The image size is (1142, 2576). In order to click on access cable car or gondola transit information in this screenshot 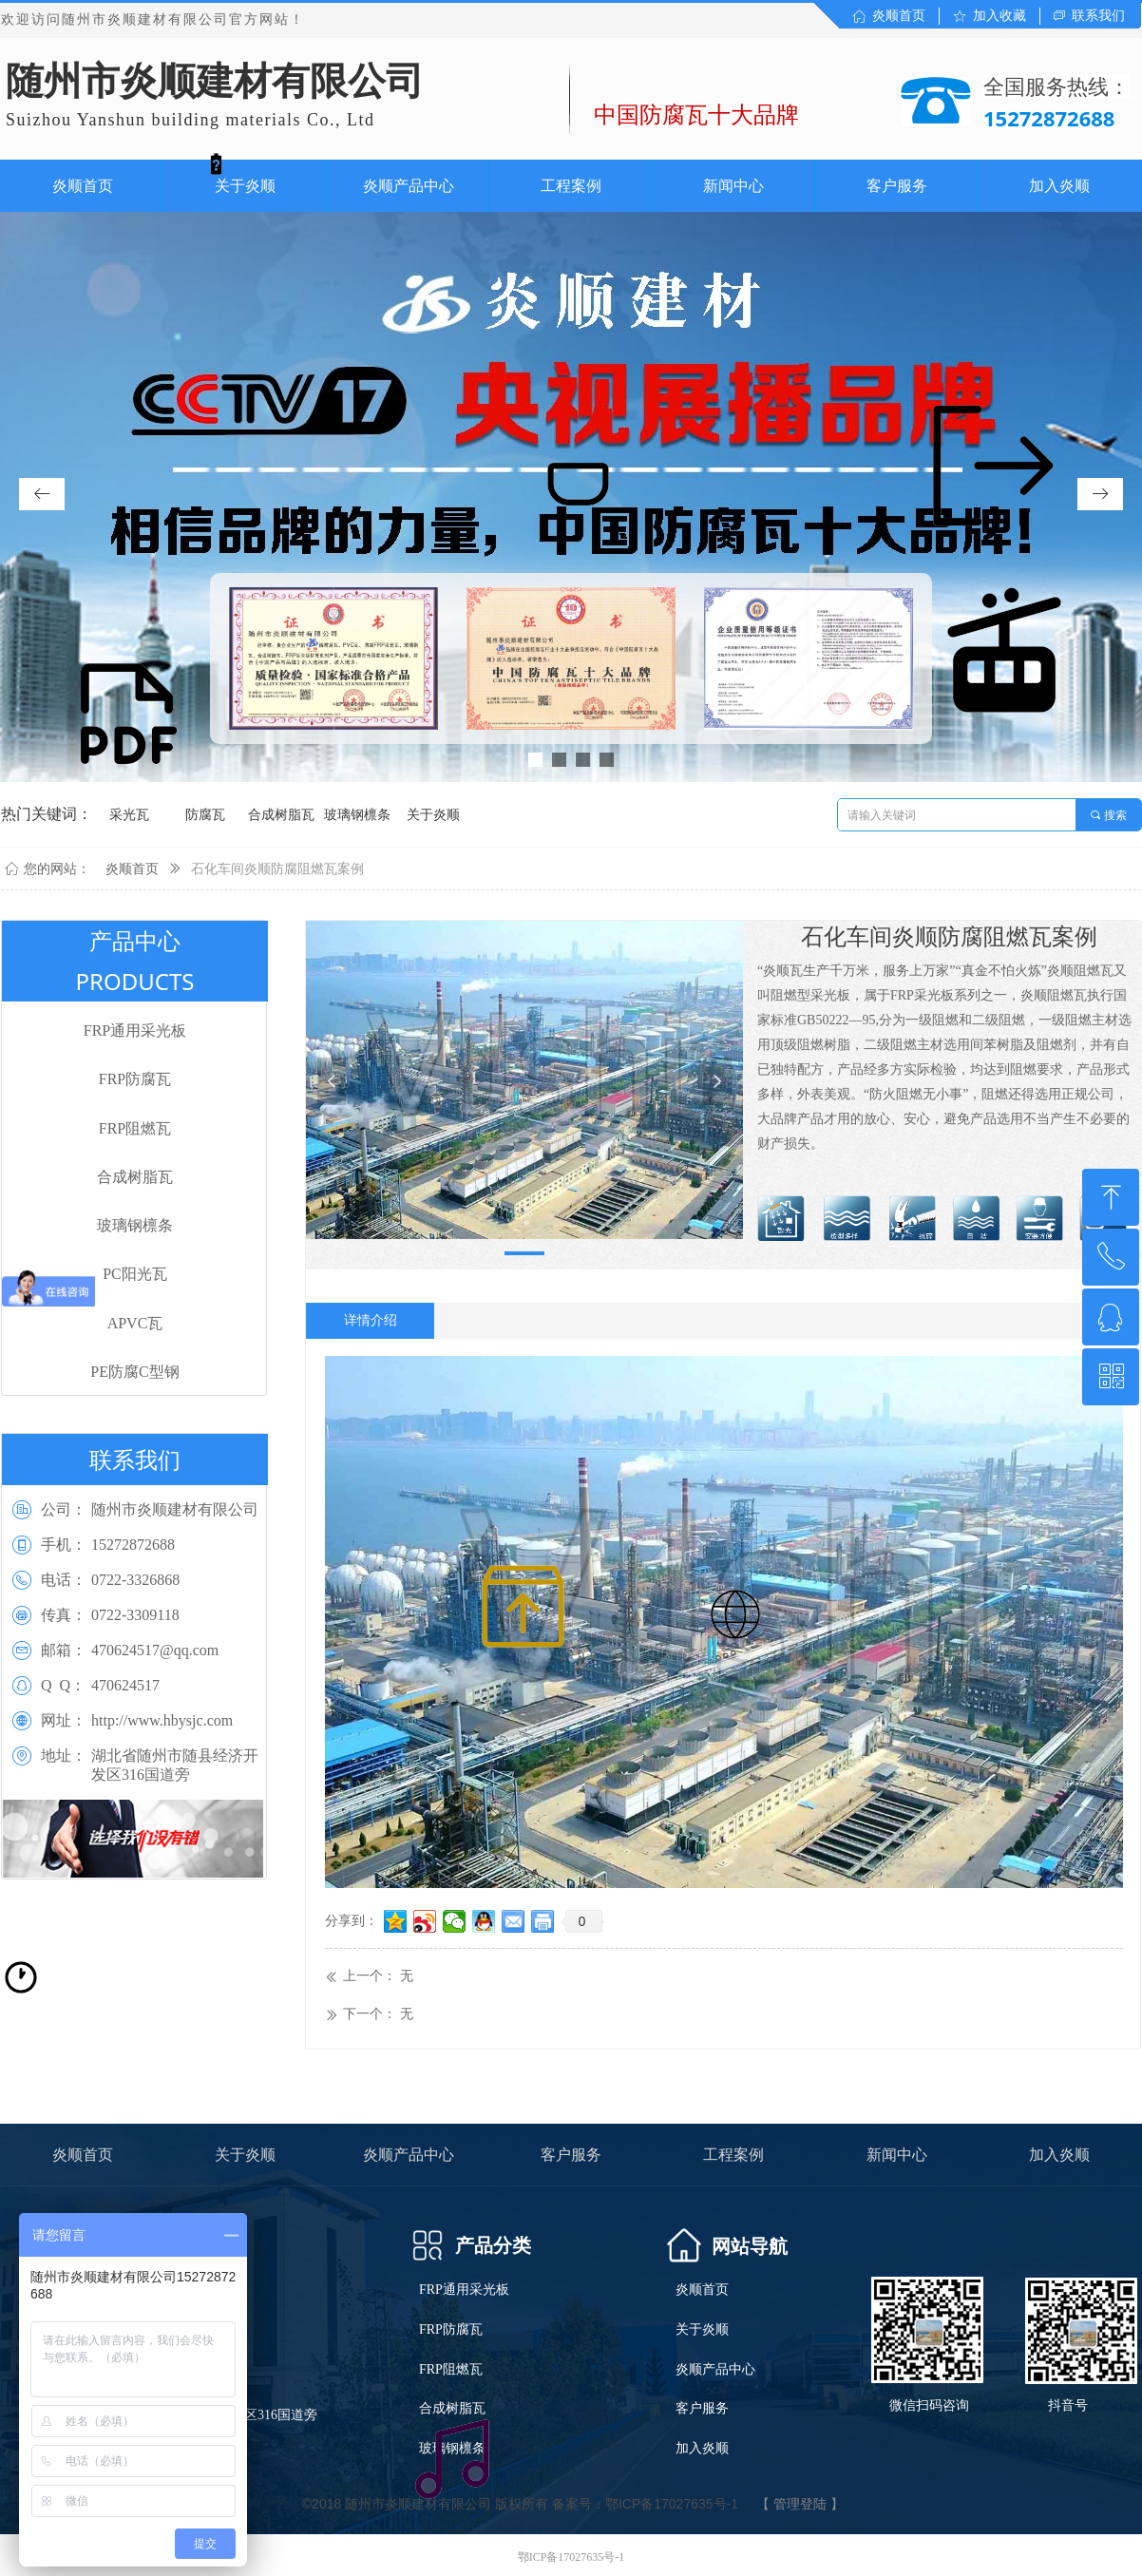, I will do `click(1004, 654)`.